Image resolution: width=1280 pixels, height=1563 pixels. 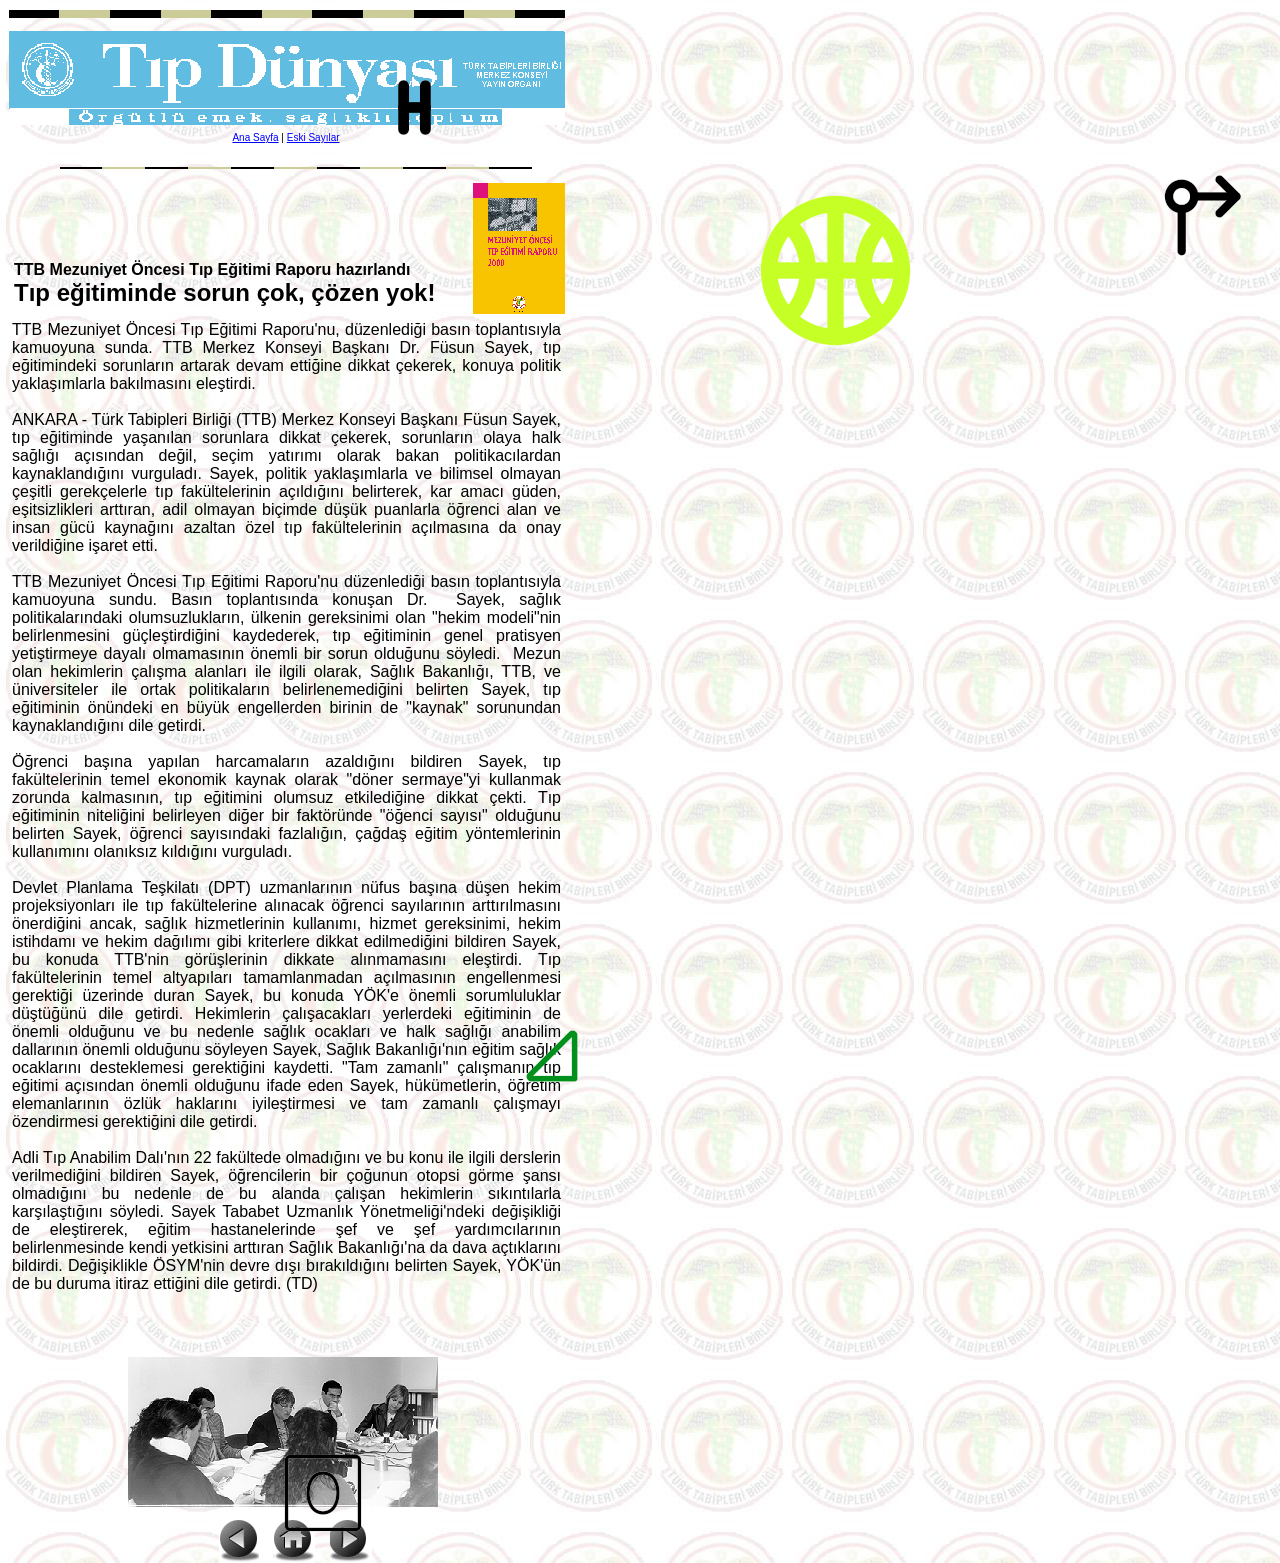 I want to click on take the right exit at the roundabout, so click(x=1198, y=217).